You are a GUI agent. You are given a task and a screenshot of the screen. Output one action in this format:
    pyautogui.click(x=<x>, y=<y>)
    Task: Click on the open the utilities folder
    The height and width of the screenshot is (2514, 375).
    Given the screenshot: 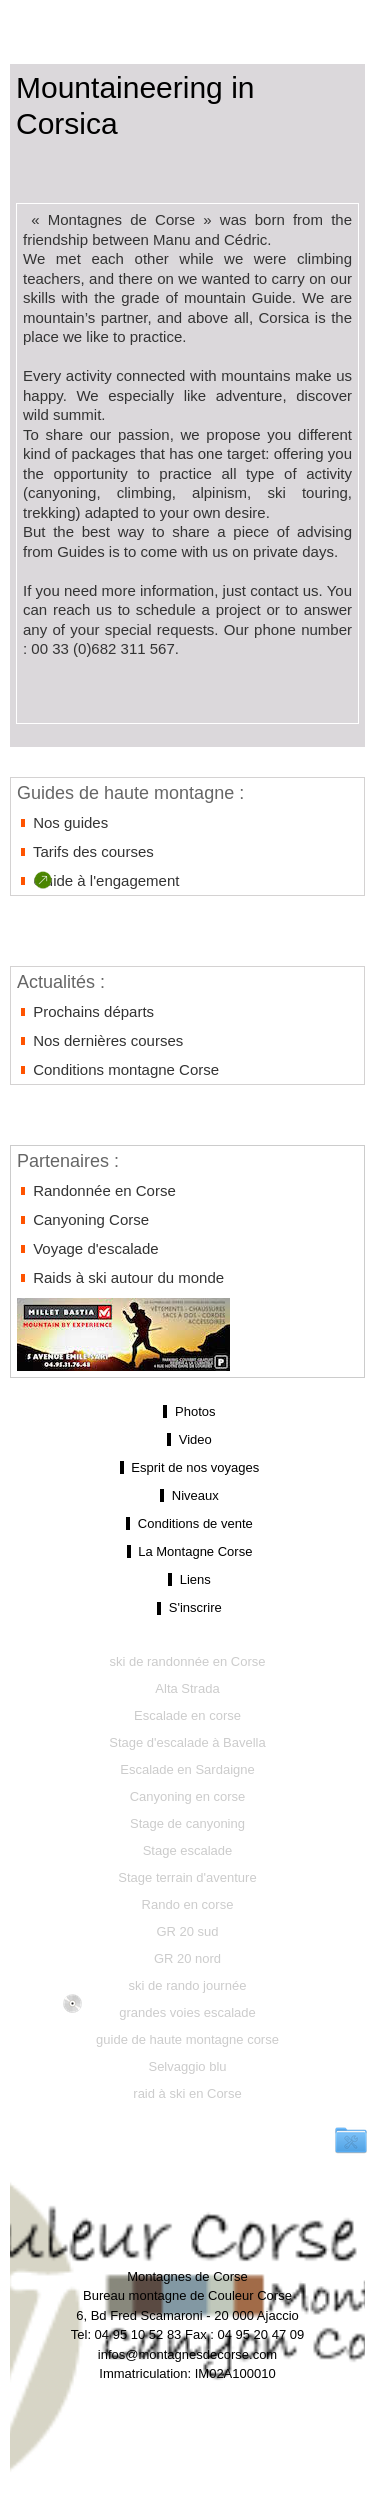 What is the action you would take?
    pyautogui.click(x=351, y=2140)
    